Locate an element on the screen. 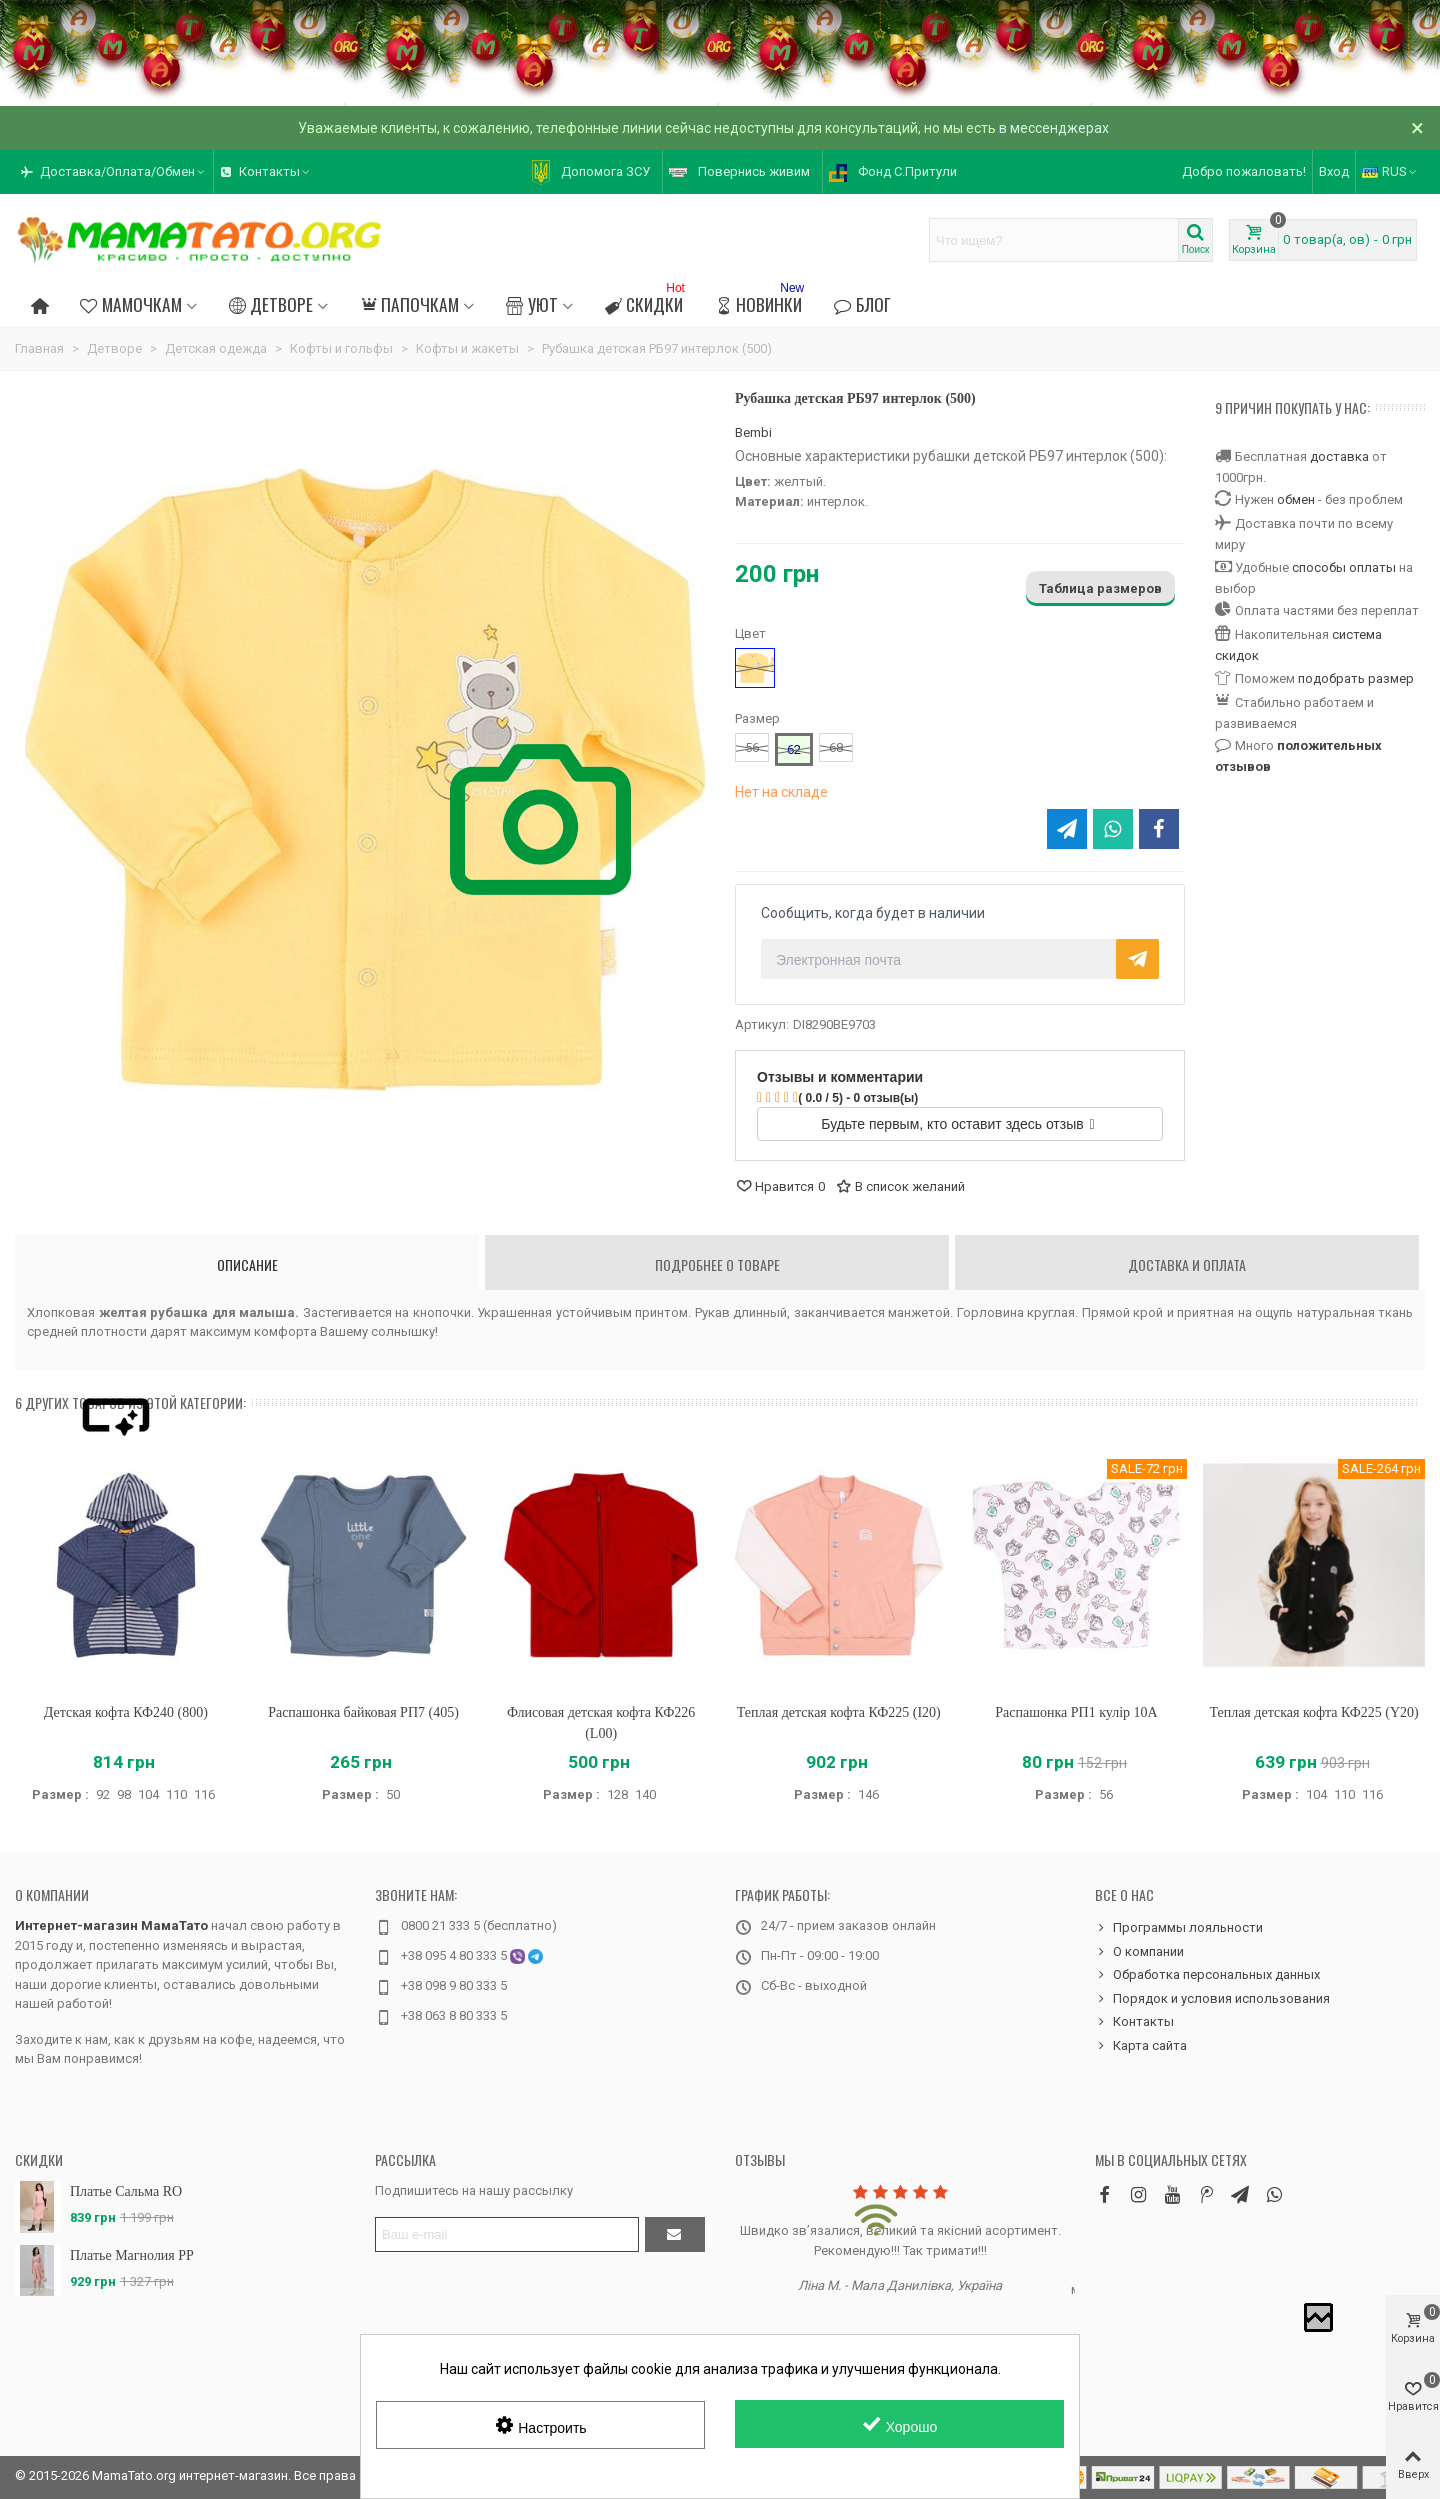 The image size is (1440, 2499). indicates active wifi connection is located at coordinates (876, 2220).